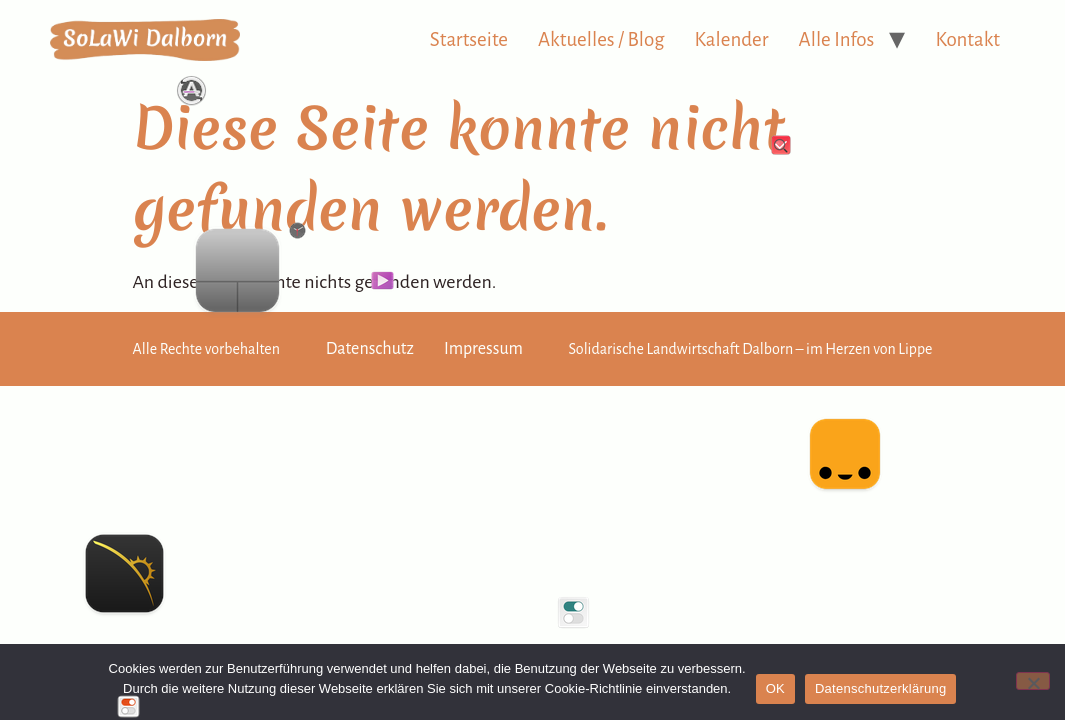  What do you see at coordinates (128, 706) in the screenshot?
I see `open gnome tweaks to customize system settings` at bounding box center [128, 706].